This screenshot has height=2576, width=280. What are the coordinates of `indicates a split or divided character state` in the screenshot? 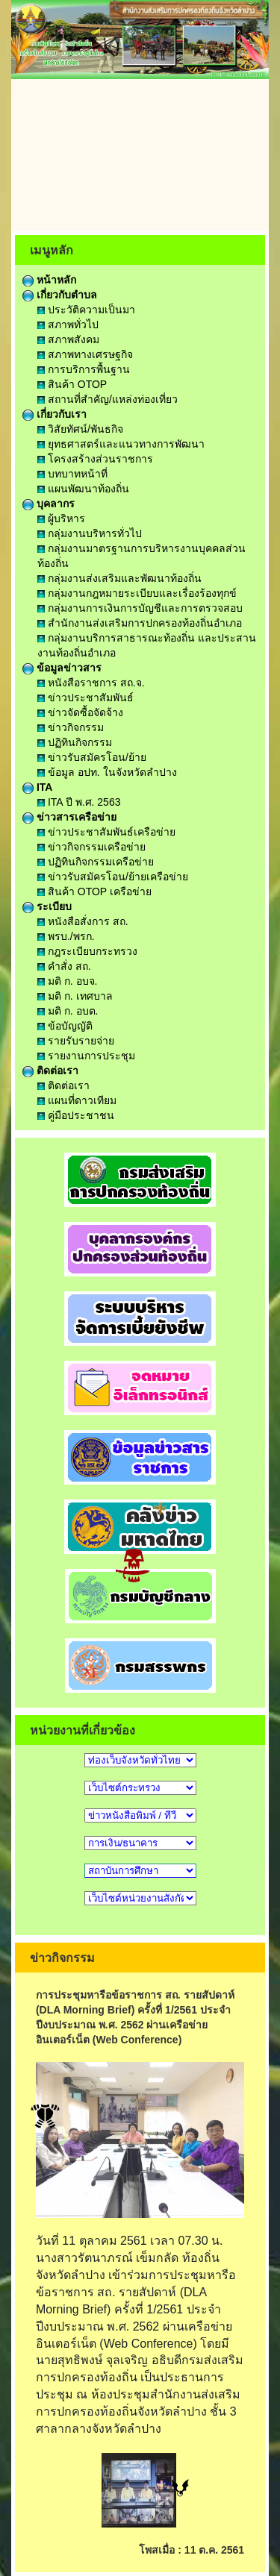 It's located at (160, 1508).